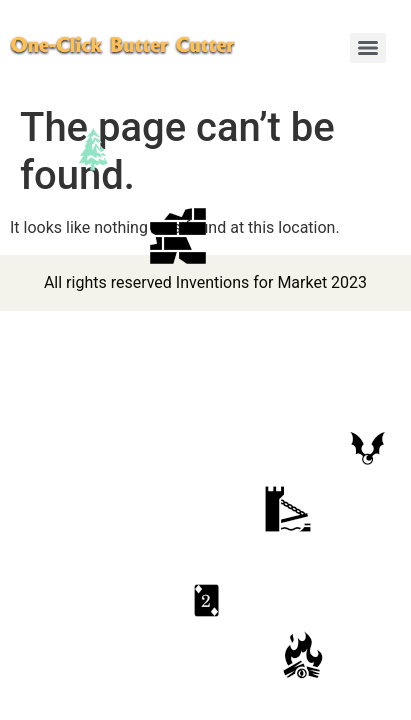 The width and height of the screenshot is (411, 720). What do you see at coordinates (178, 236) in the screenshot?
I see `indicates structural damage or destruction in gameplay` at bounding box center [178, 236].